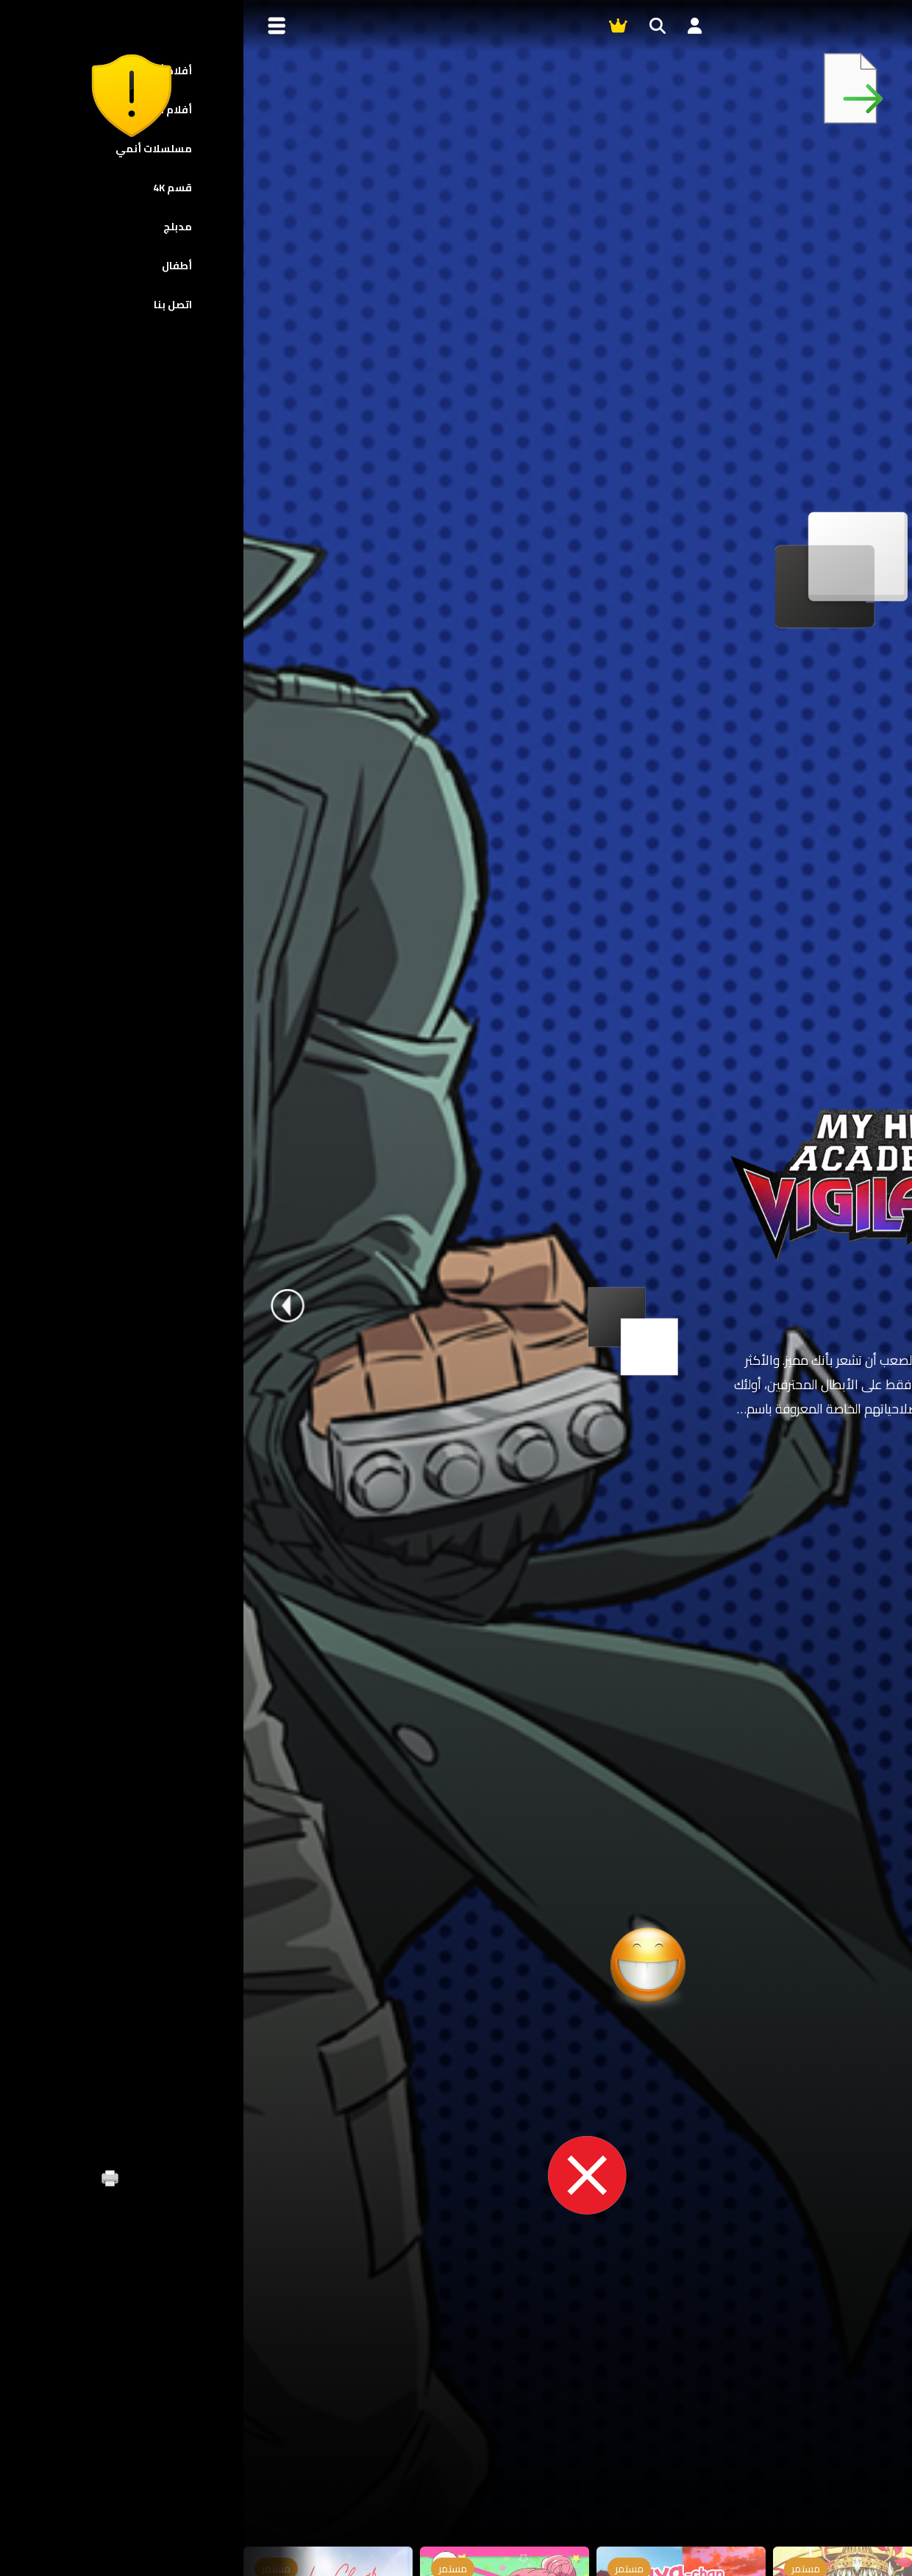 Image resolution: width=912 pixels, height=2576 pixels. What do you see at coordinates (110, 2178) in the screenshot?
I see `print the current document` at bounding box center [110, 2178].